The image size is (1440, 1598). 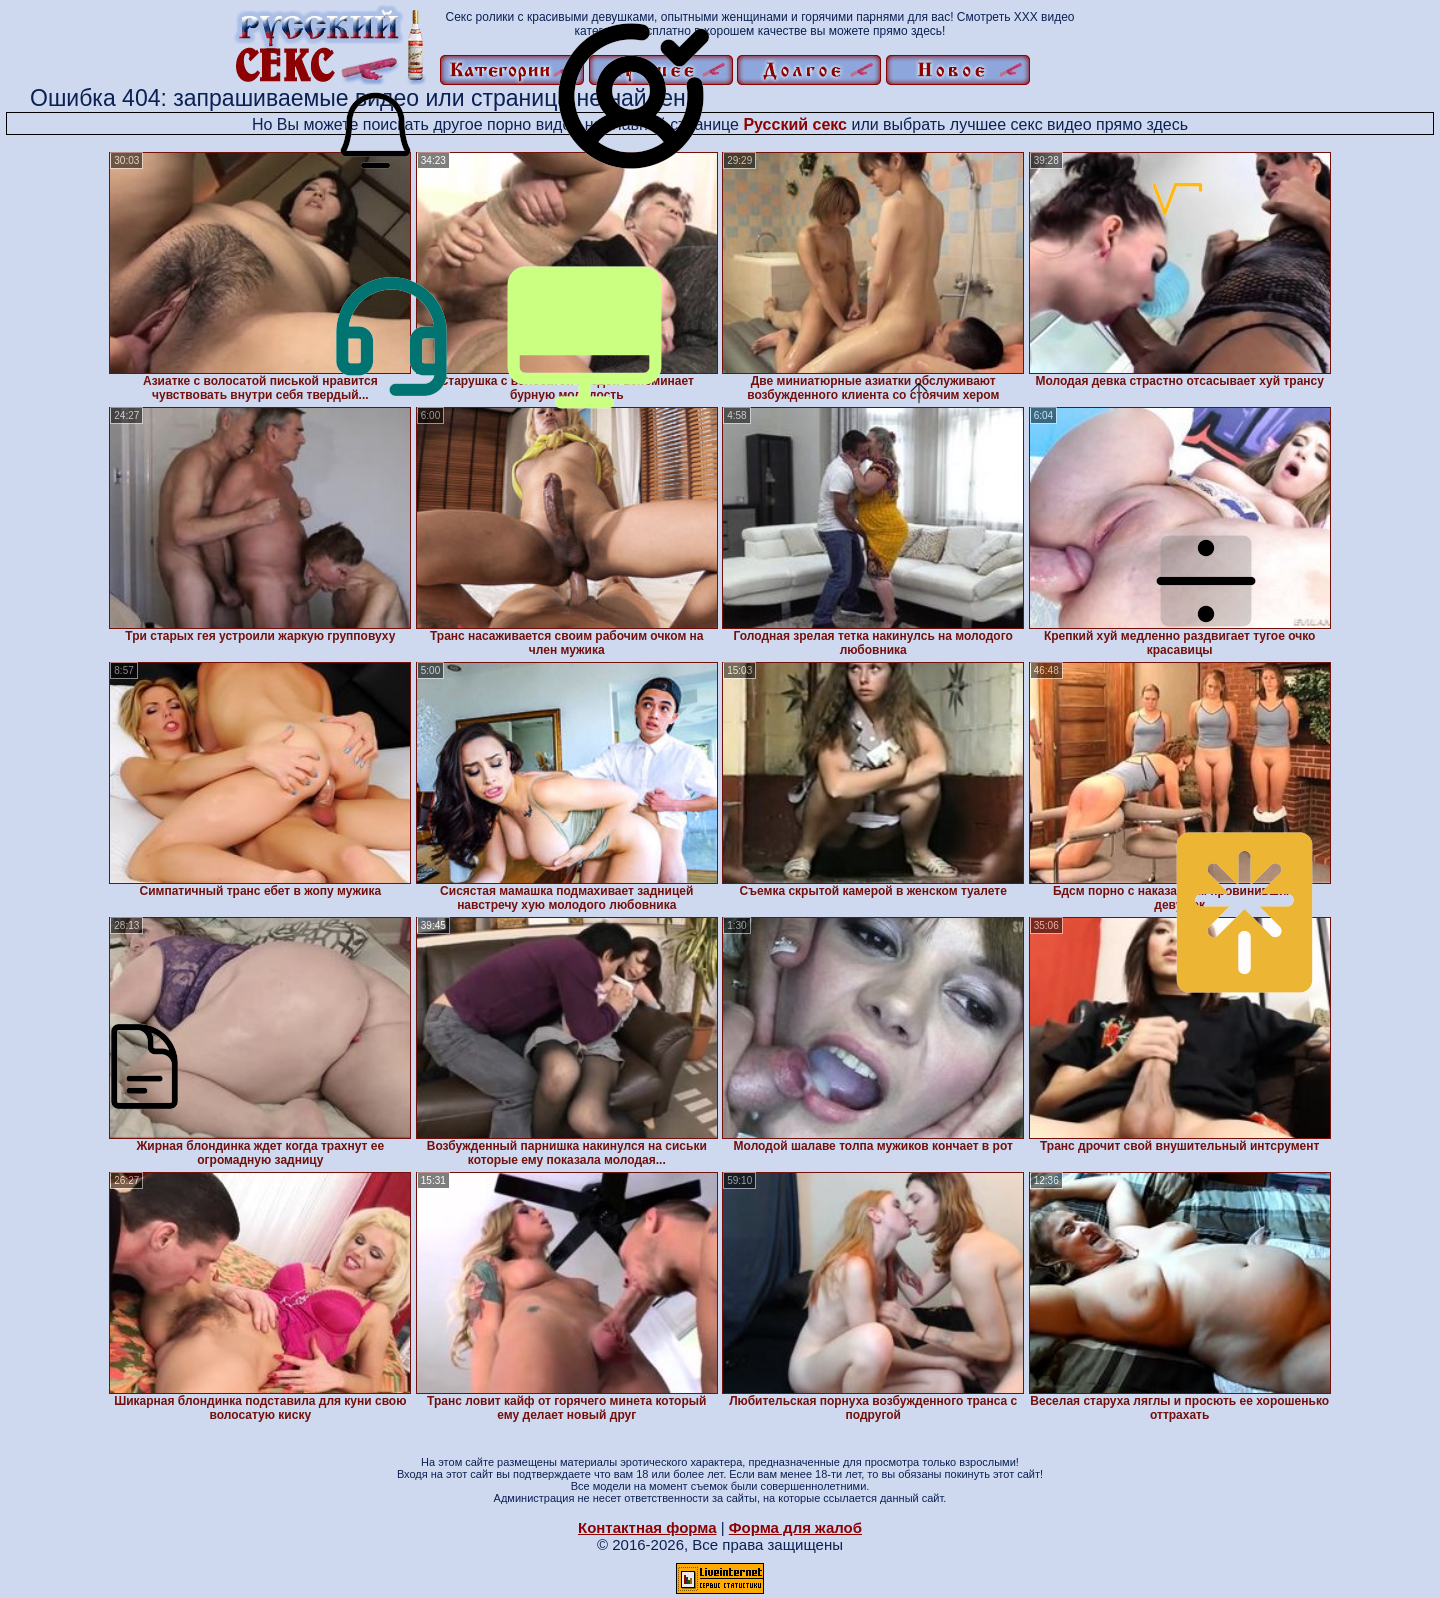 I want to click on view notifications, so click(x=375, y=130).